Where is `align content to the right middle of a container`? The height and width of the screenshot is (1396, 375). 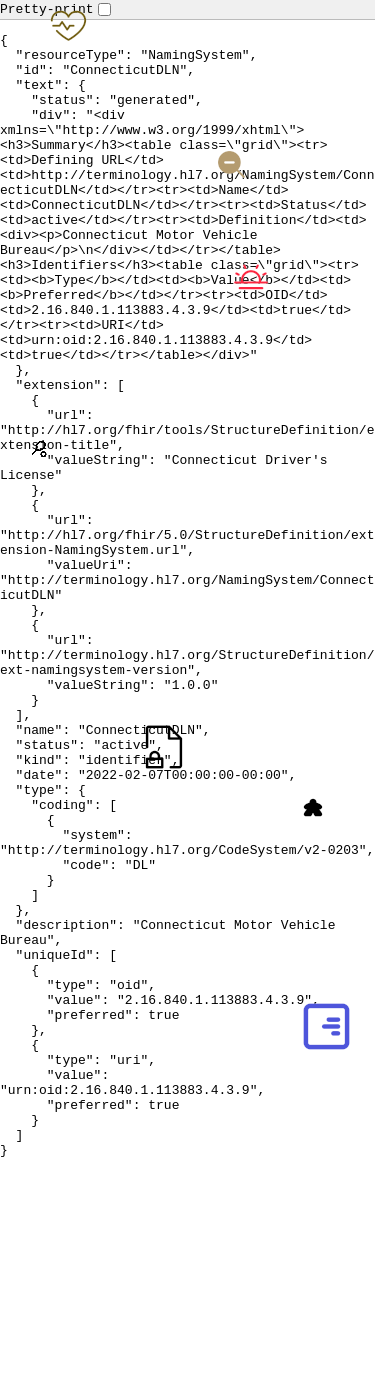
align content to the right middle of a container is located at coordinates (326, 1026).